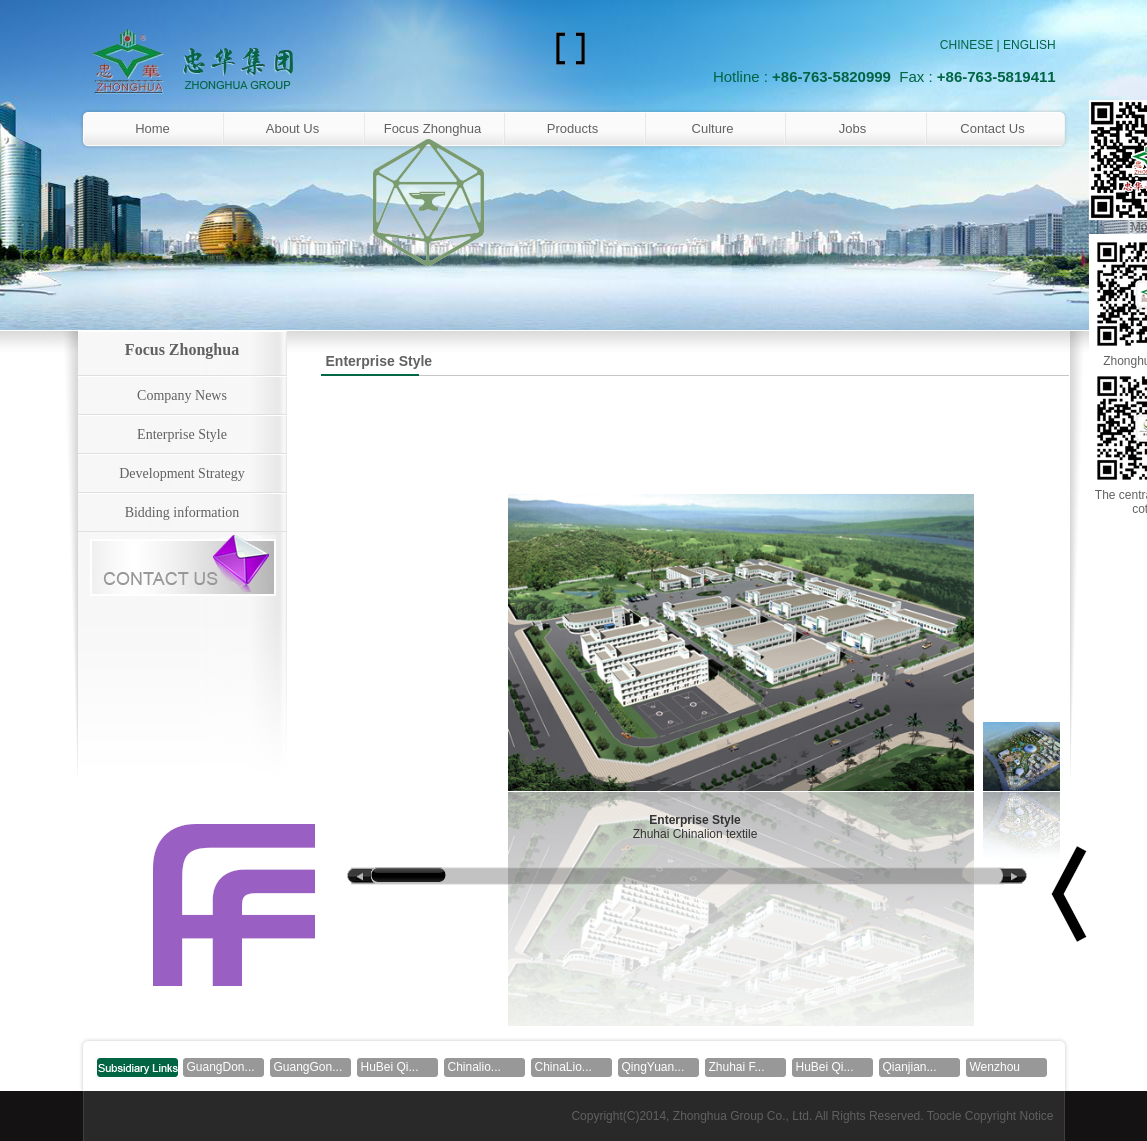  I want to click on launch Foundry Virtual Tabletop application, so click(428, 202).